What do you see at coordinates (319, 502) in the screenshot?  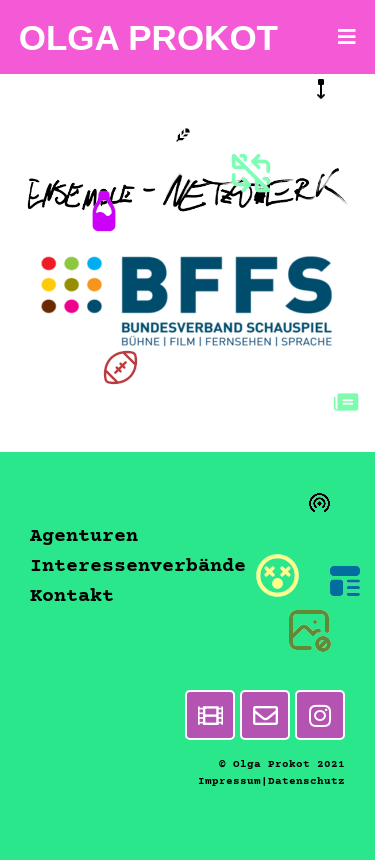 I see `enable wifi hotspot or tethering` at bounding box center [319, 502].